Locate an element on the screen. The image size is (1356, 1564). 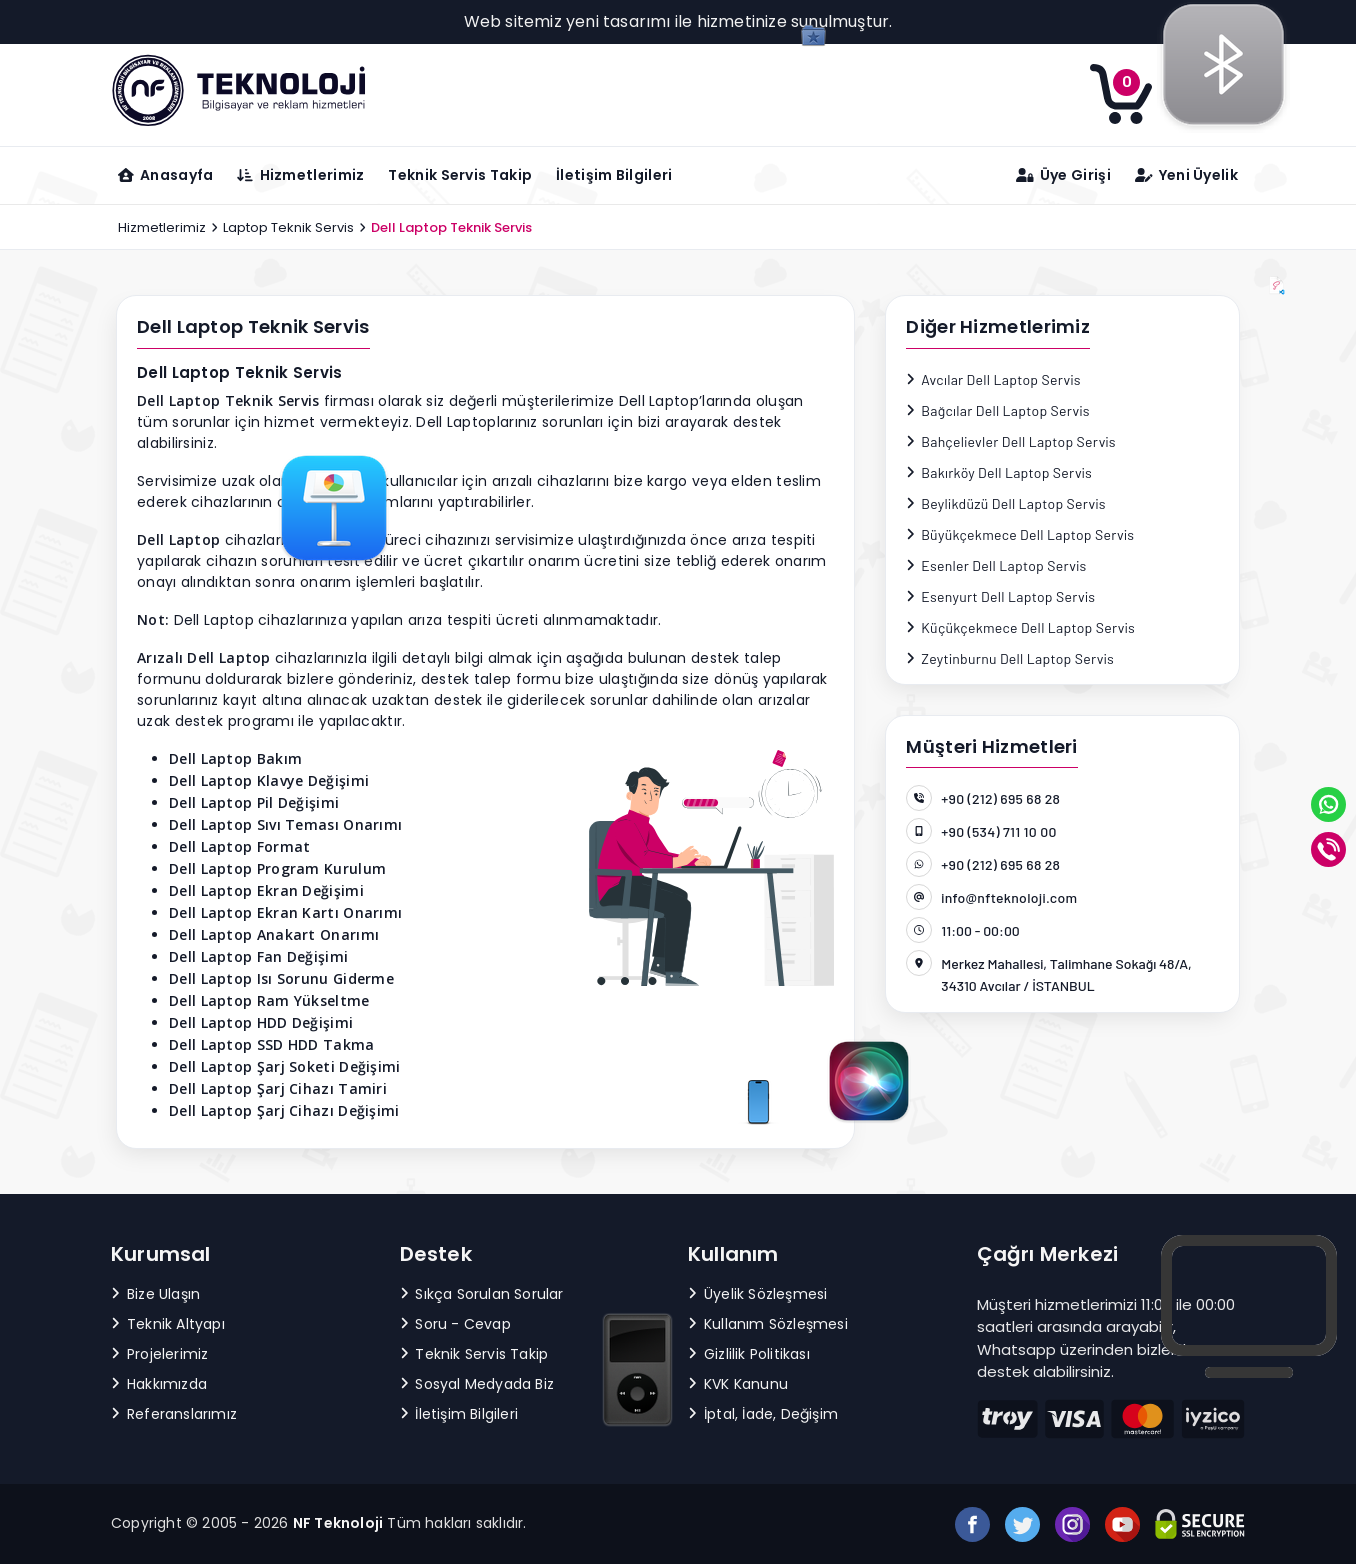
open keynote to create or edit presentations is located at coordinates (334, 508).